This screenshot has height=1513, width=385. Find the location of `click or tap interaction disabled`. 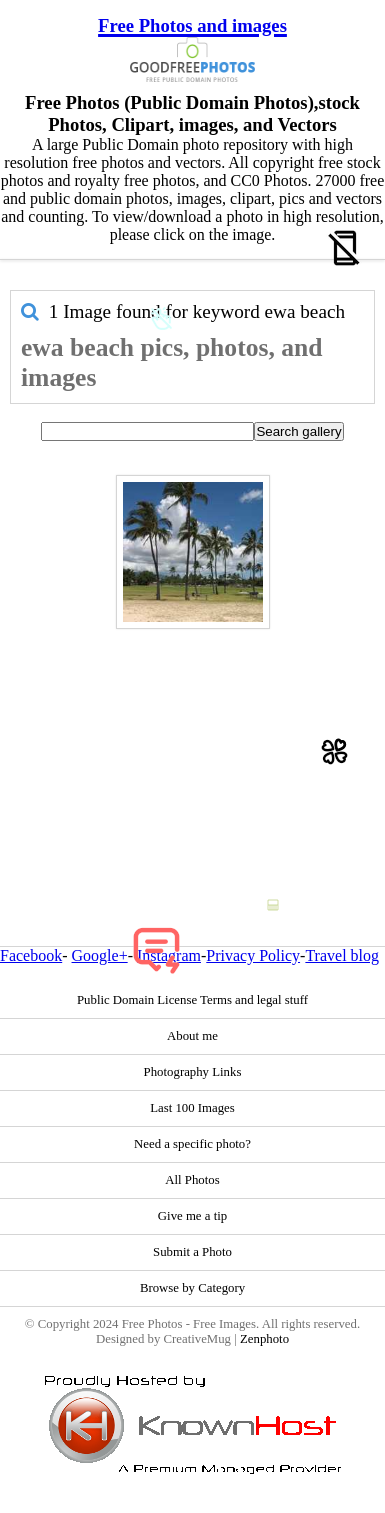

click or tap interaction disabled is located at coordinates (161, 318).